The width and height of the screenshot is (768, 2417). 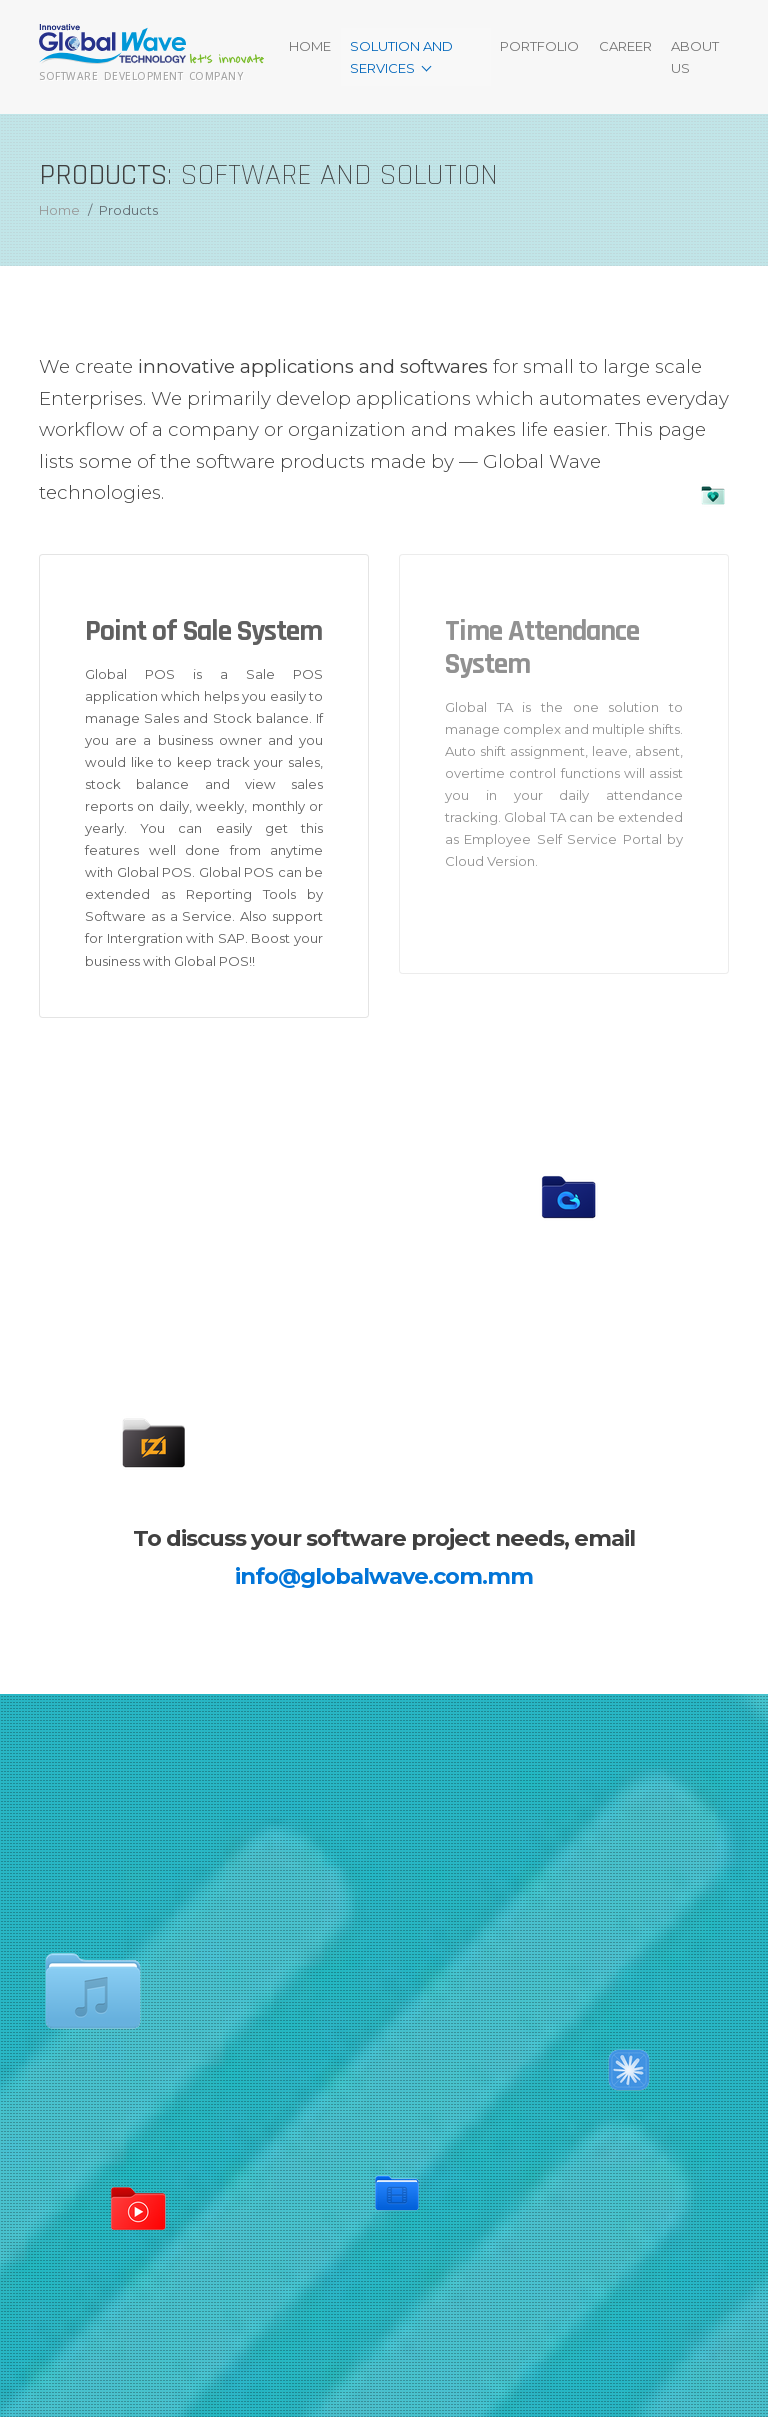 I want to click on open microsoft family safety folder, so click(x=713, y=496).